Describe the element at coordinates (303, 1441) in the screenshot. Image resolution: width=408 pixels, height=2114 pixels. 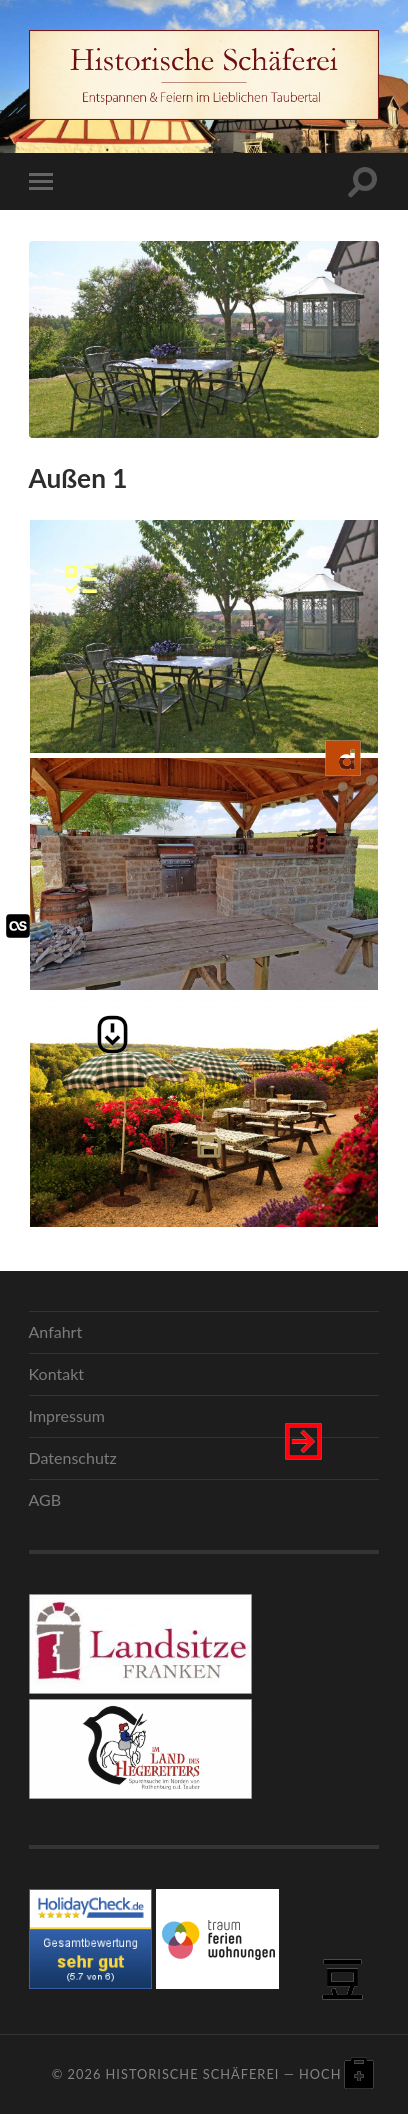
I see `navigate to the next item or screen` at that location.